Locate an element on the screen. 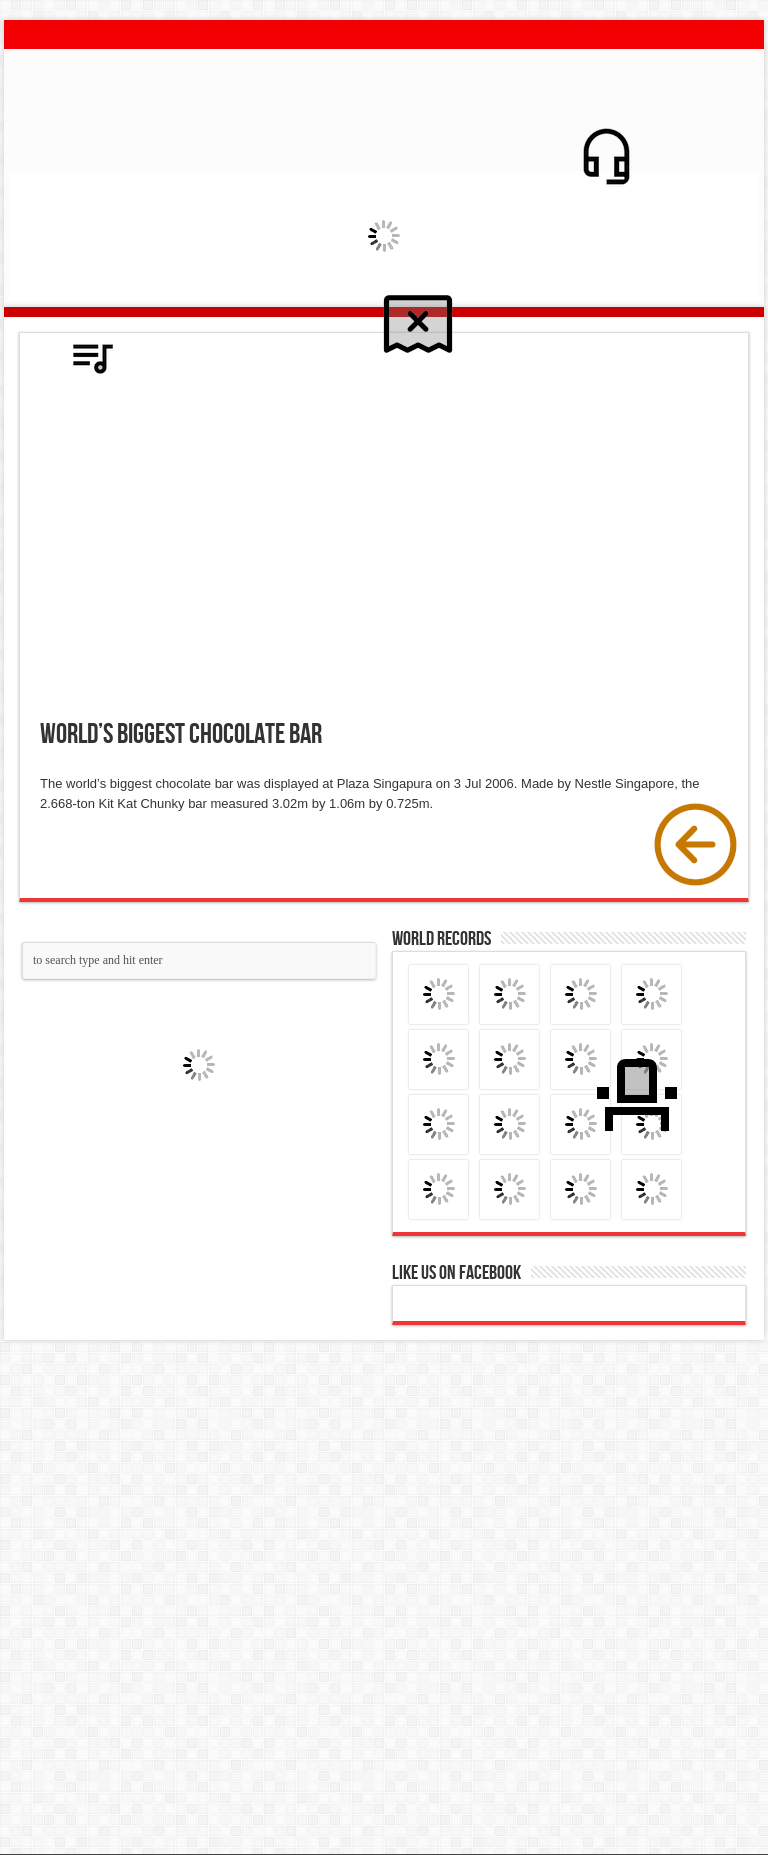  go back to the previous screen is located at coordinates (695, 844).